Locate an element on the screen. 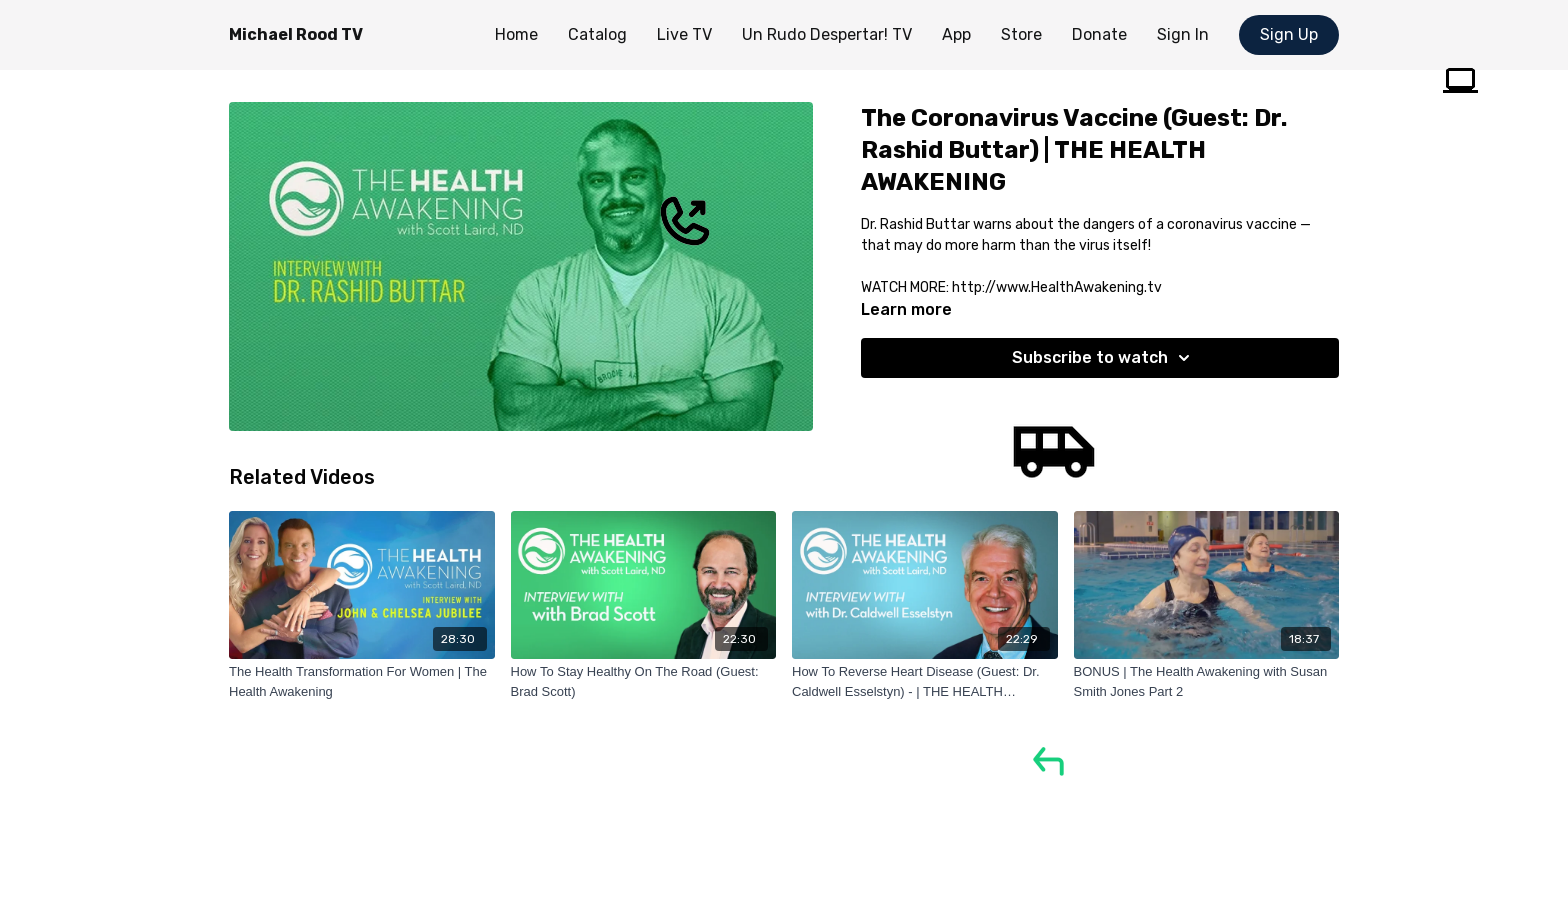  go back to previous screen is located at coordinates (1049, 761).